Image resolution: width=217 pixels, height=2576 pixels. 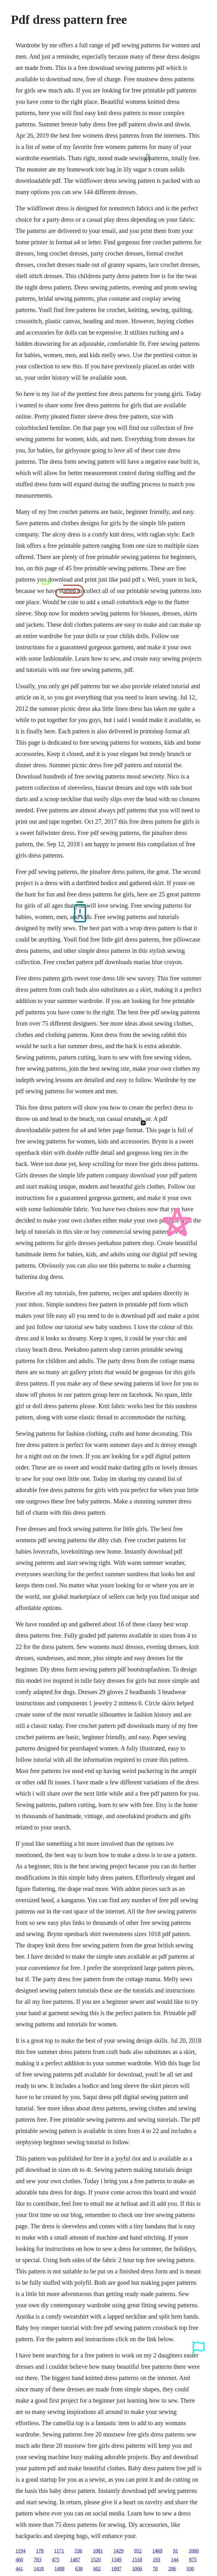 I want to click on select occult or mystical theme, so click(x=177, y=1223).